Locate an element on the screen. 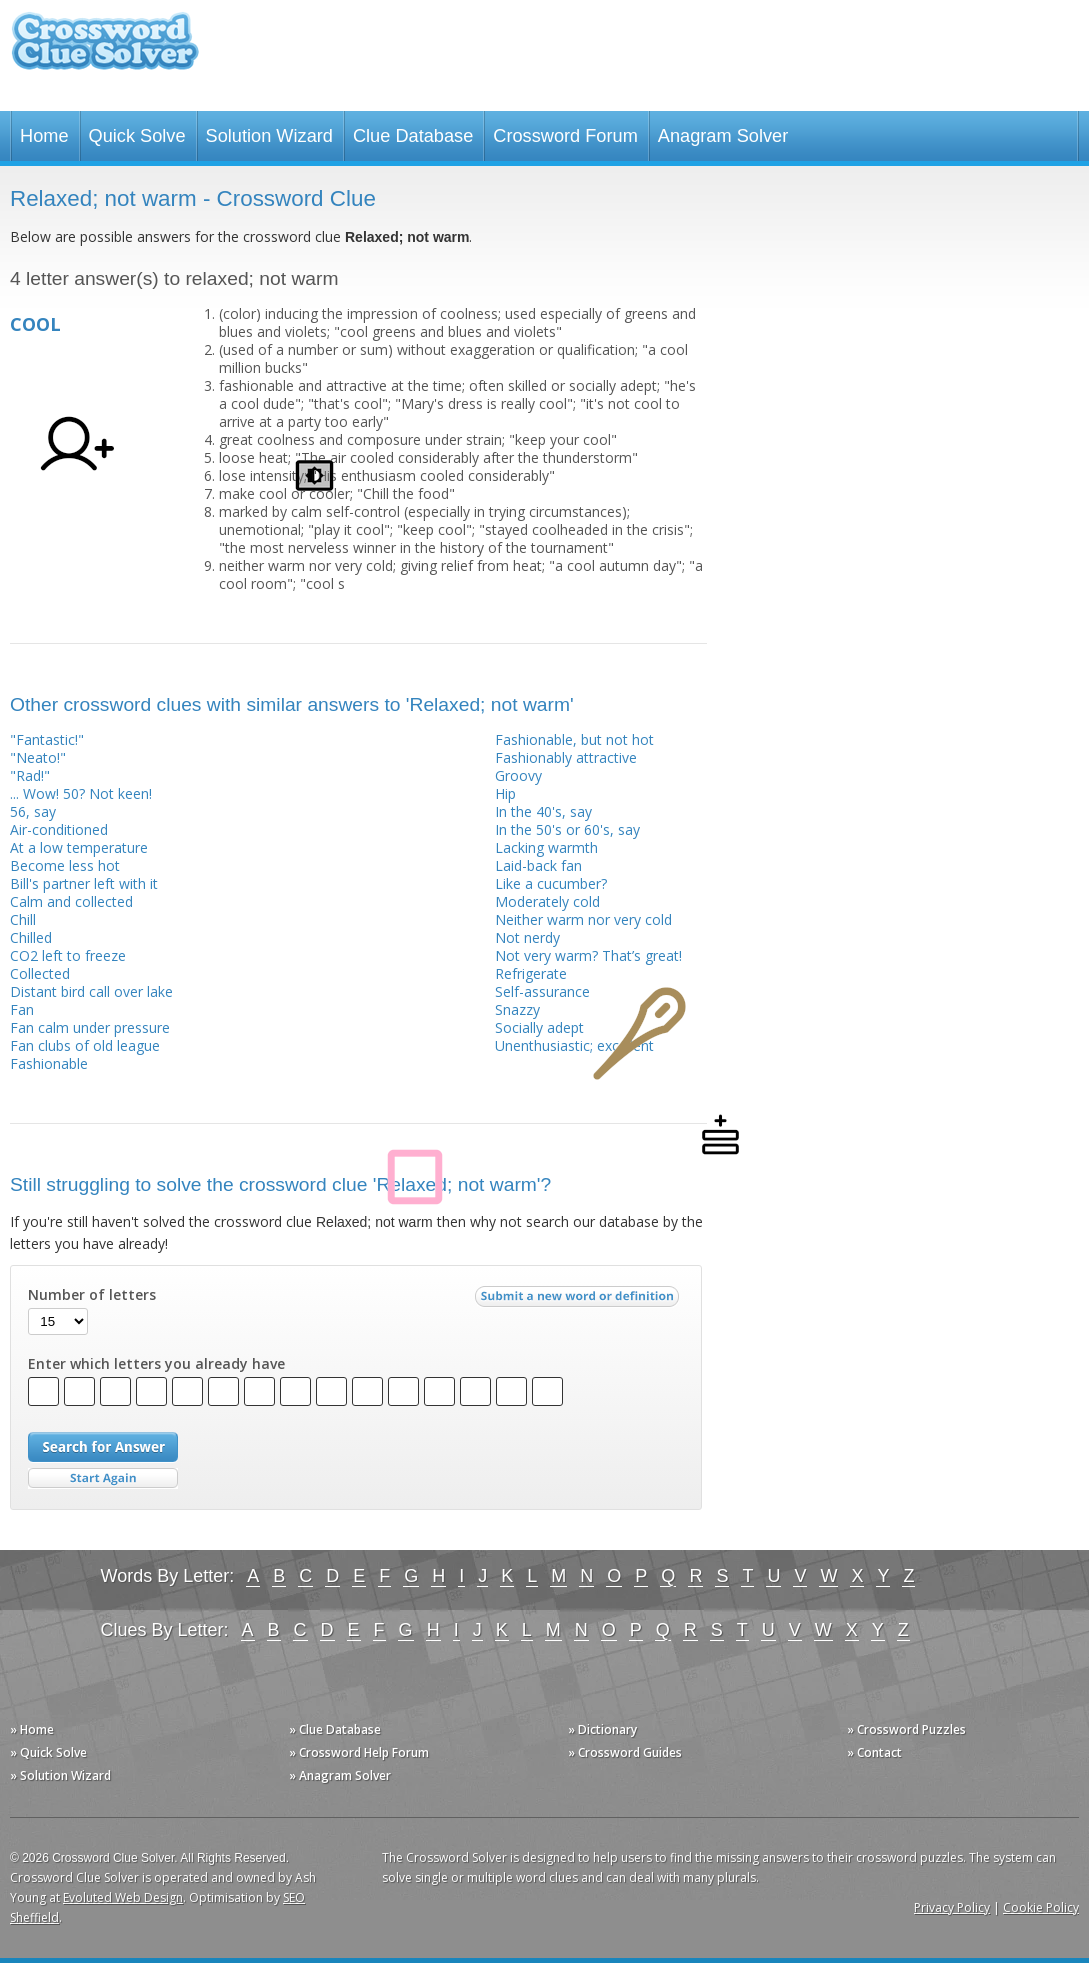 The image size is (1089, 1963). add a new row at the top is located at coordinates (720, 1137).